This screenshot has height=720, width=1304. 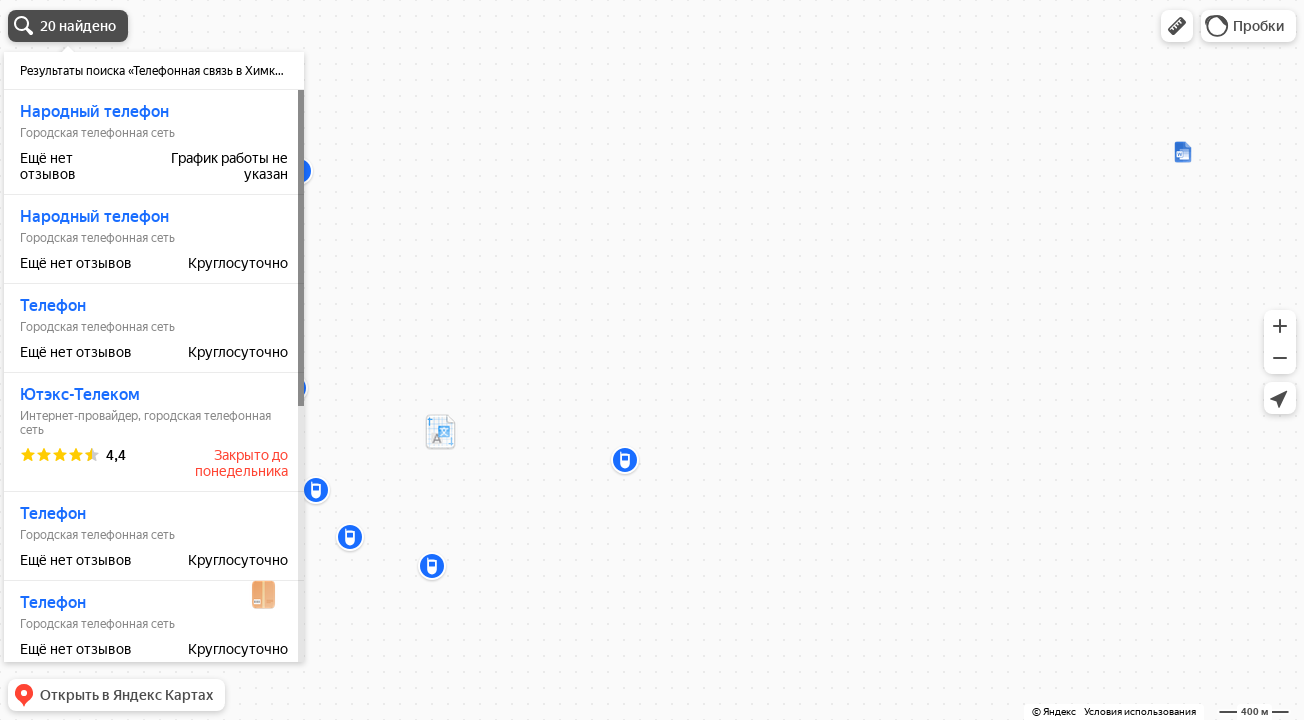 What do you see at coordinates (263, 594) in the screenshot?
I see `a software package or archive file` at bounding box center [263, 594].